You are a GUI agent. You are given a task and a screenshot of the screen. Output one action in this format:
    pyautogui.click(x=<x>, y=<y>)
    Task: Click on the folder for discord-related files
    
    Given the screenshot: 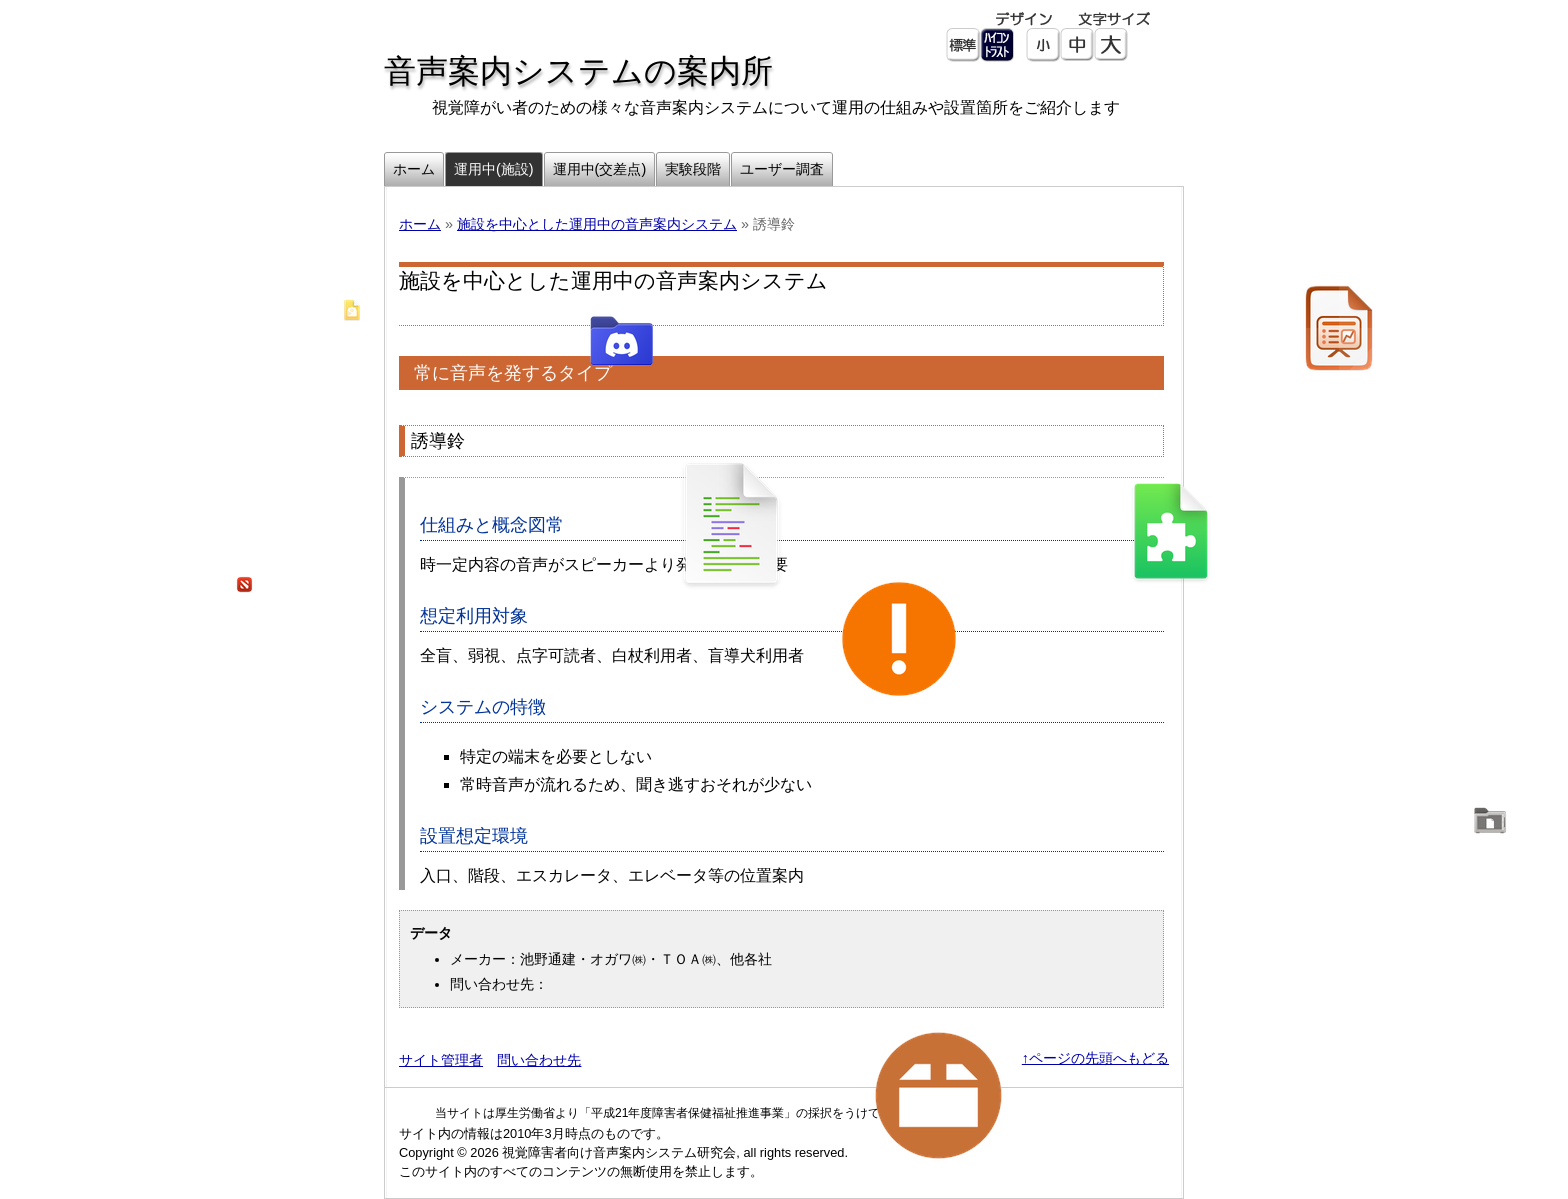 What is the action you would take?
    pyautogui.click(x=621, y=342)
    